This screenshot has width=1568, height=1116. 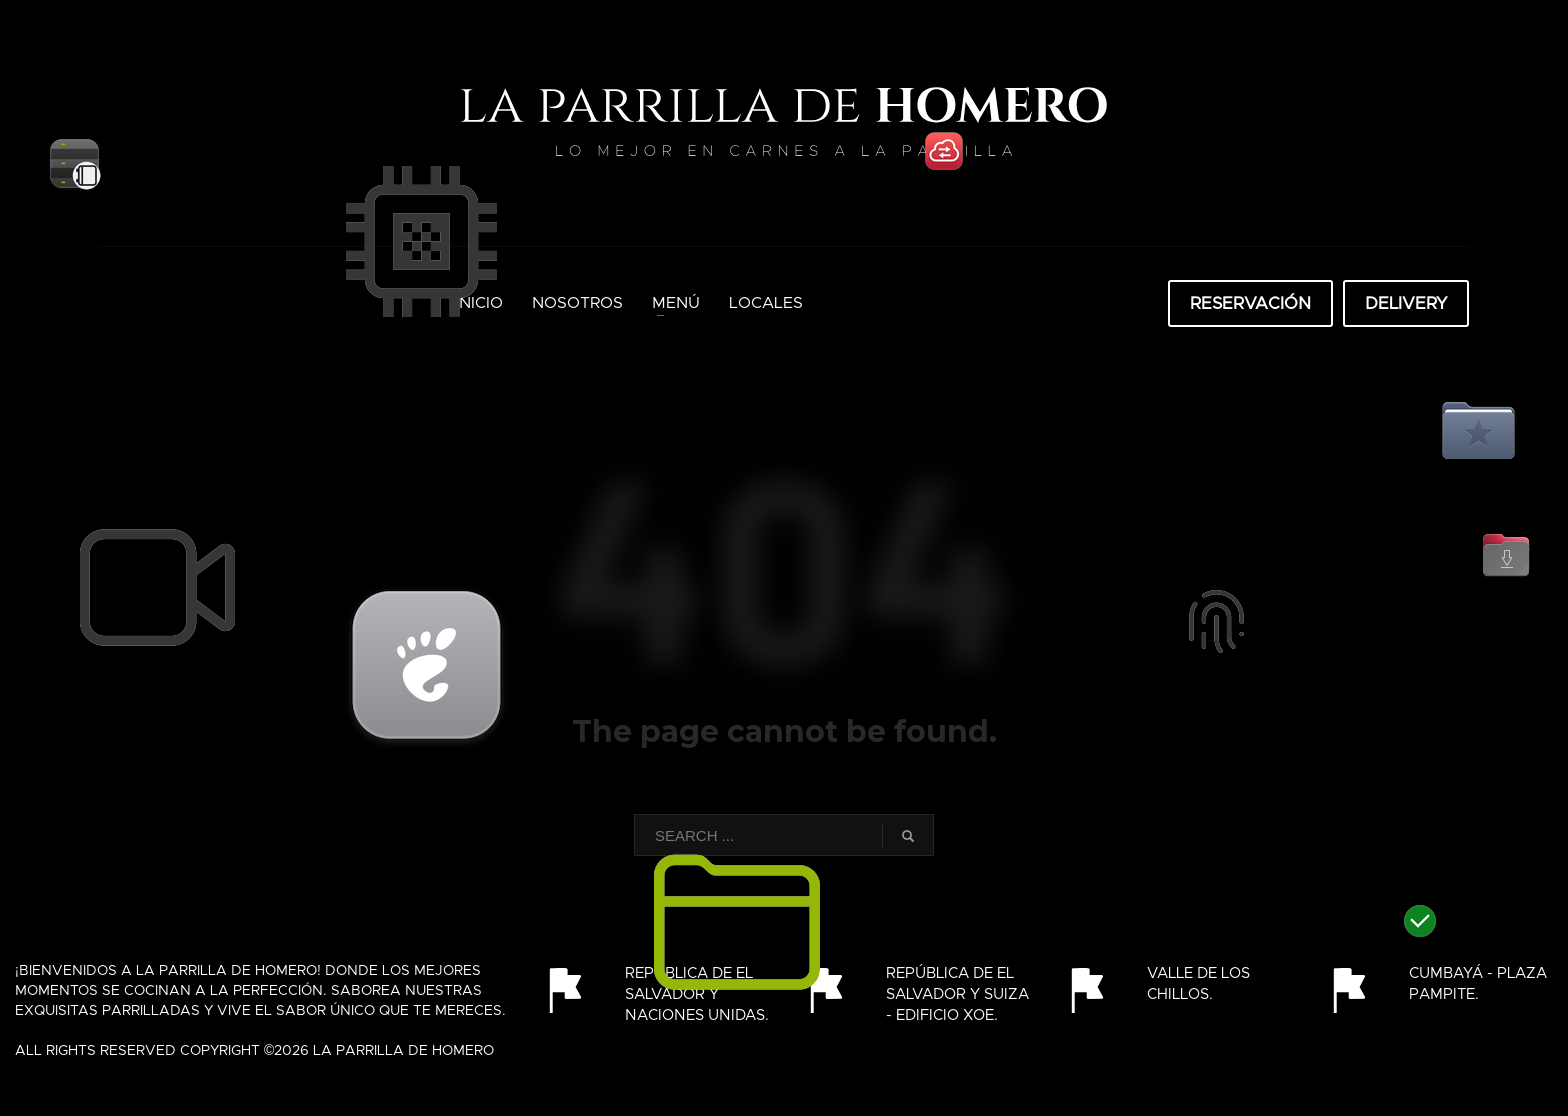 What do you see at coordinates (944, 151) in the screenshot?
I see `open opensnitch firewall application` at bounding box center [944, 151].